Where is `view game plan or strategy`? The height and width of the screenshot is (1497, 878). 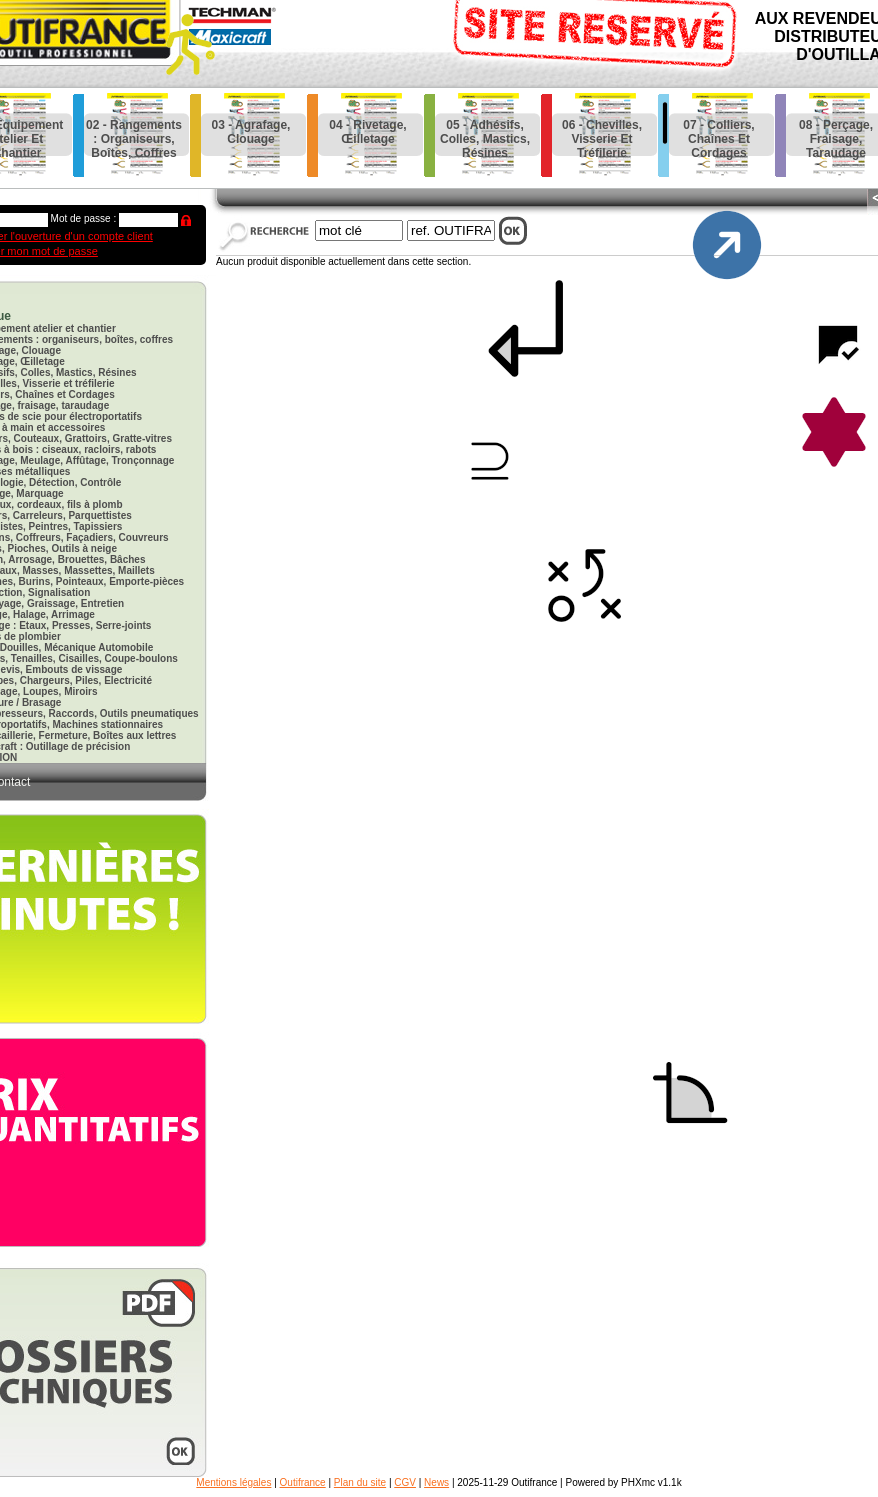
view game plan or strategy is located at coordinates (581, 585).